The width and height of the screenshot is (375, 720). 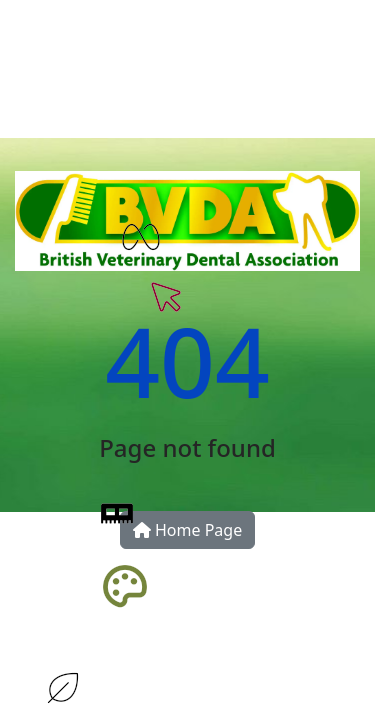 What do you see at coordinates (166, 297) in the screenshot?
I see `mouse pointer or cursor indicator` at bounding box center [166, 297].